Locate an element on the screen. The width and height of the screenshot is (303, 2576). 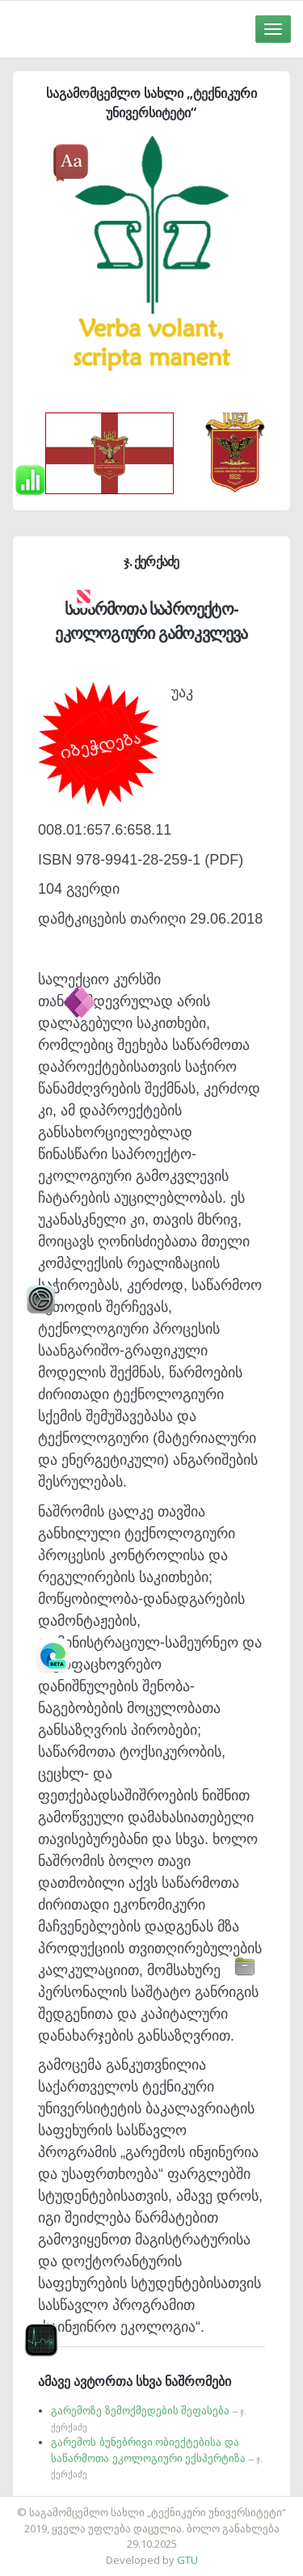
open the dictionary app is located at coordinates (70, 161).